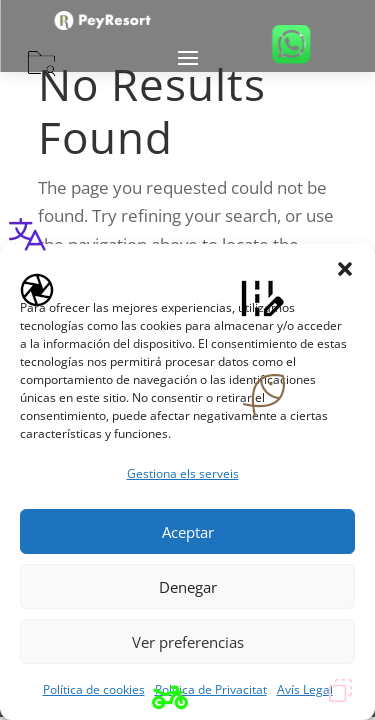  I want to click on send selected element to background layer, so click(340, 690).